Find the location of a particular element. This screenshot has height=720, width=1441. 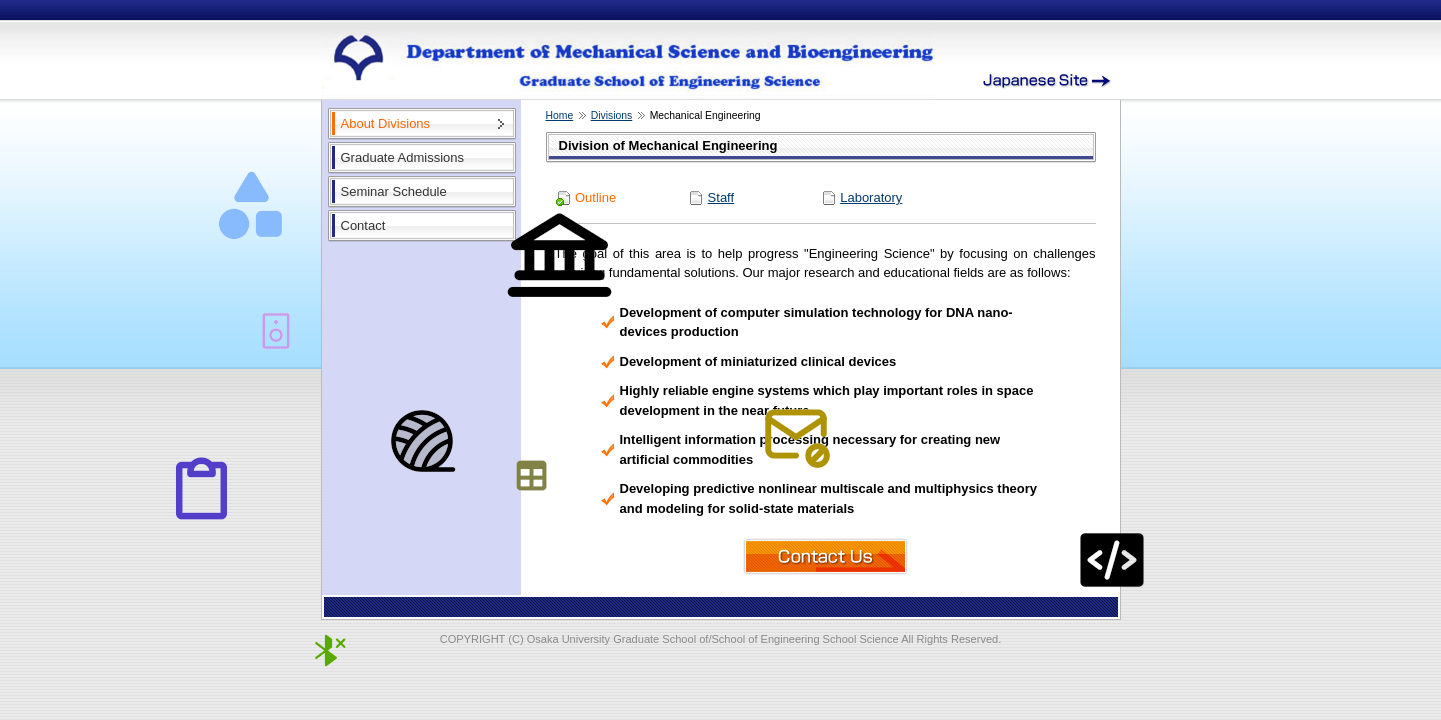

bluetooth connection disabled or unavailable is located at coordinates (328, 650).